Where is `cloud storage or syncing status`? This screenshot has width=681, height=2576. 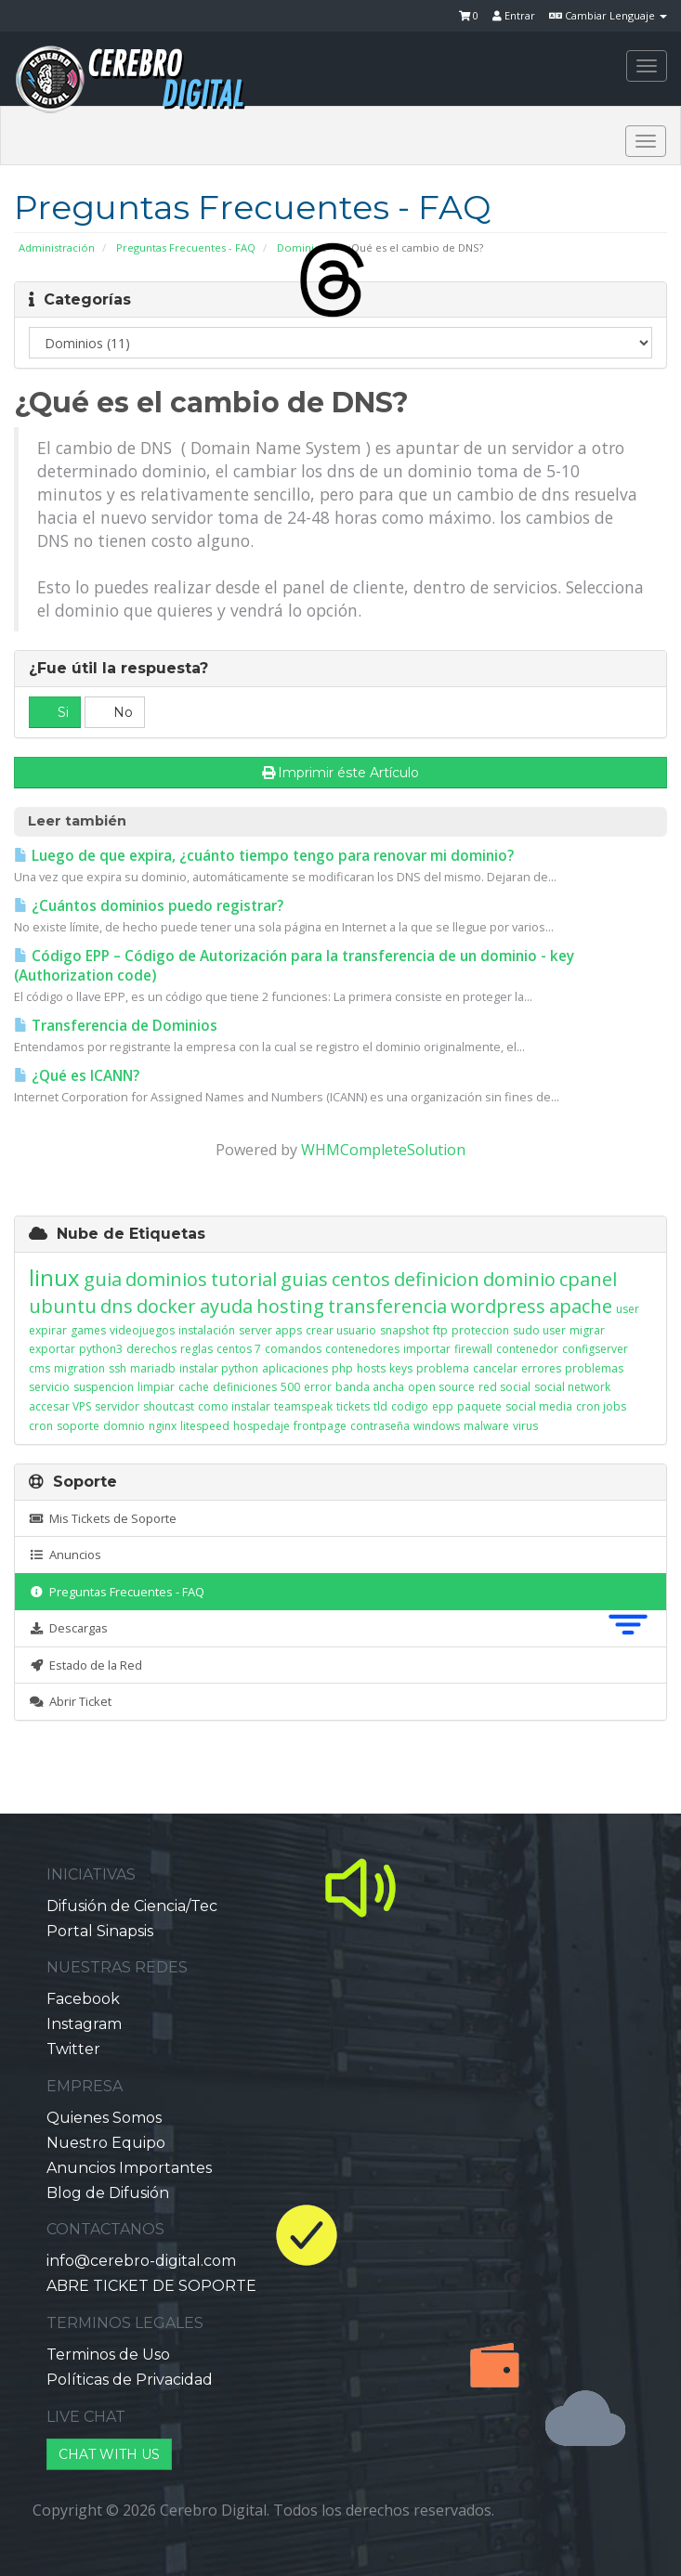
cloud storage or syncing status is located at coordinates (585, 2418).